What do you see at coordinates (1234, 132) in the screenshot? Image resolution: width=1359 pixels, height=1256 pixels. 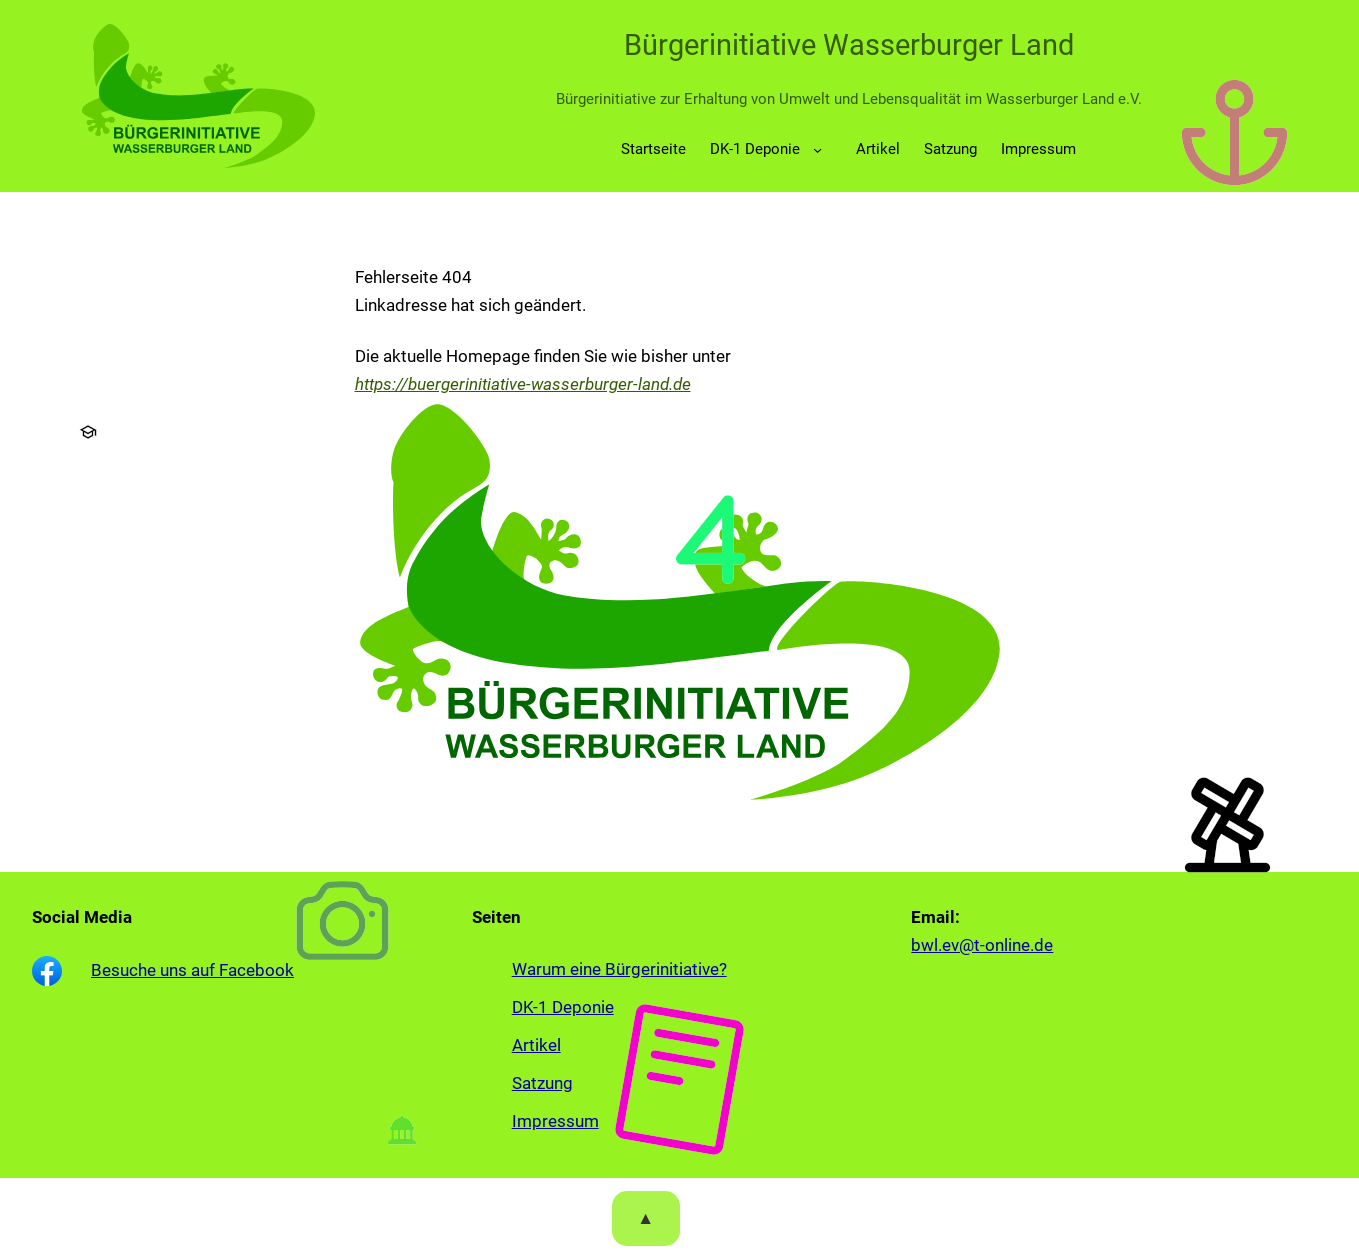 I see `anchor a component or element in place` at bounding box center [1234, 132].